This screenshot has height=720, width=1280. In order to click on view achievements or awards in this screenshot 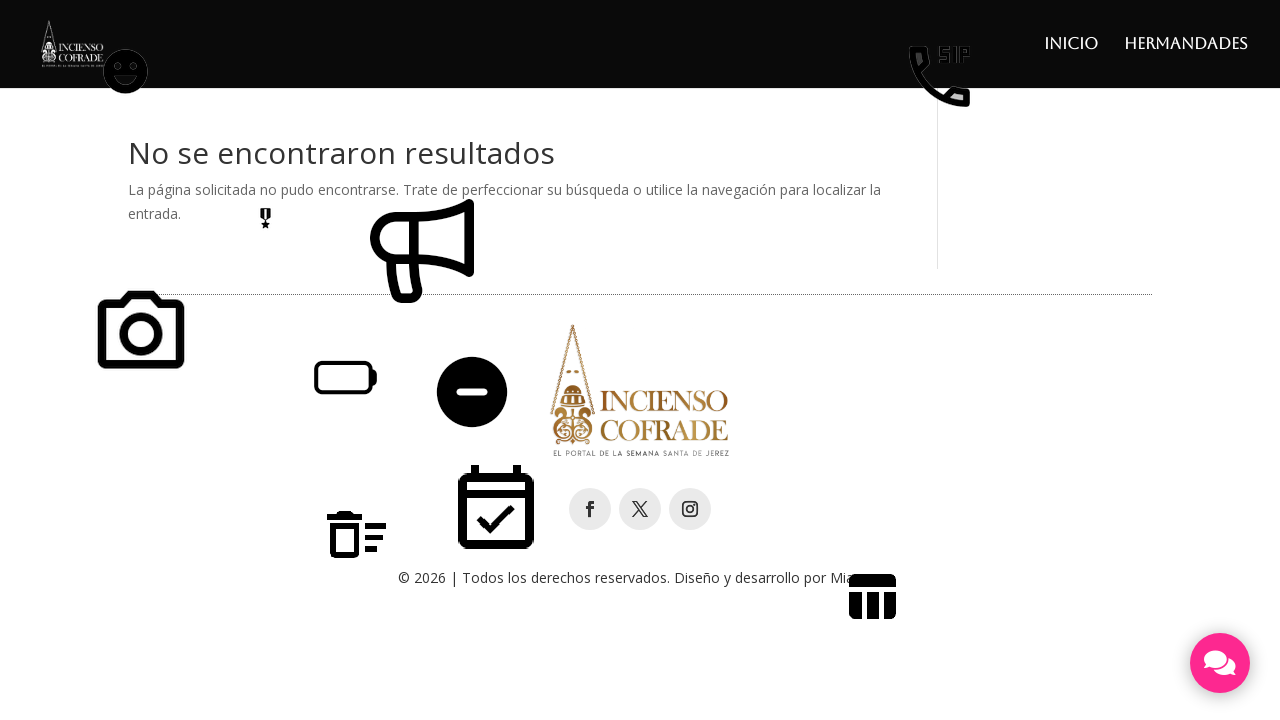, I will do `click(265, 218)`.